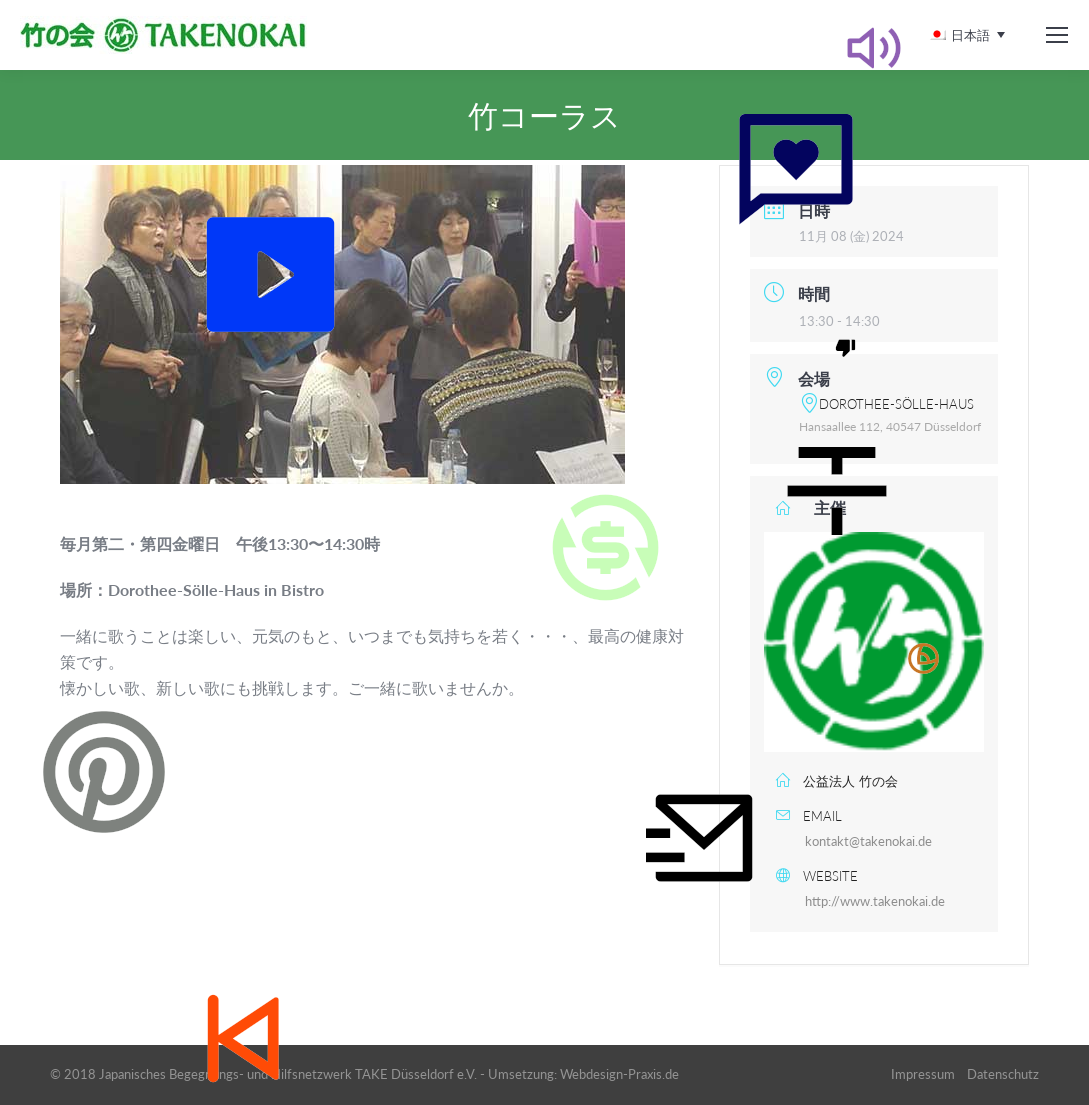  Describe the element at coordinates (845, 347) in the screenshot. I see `dislike or downvote content` at that location.